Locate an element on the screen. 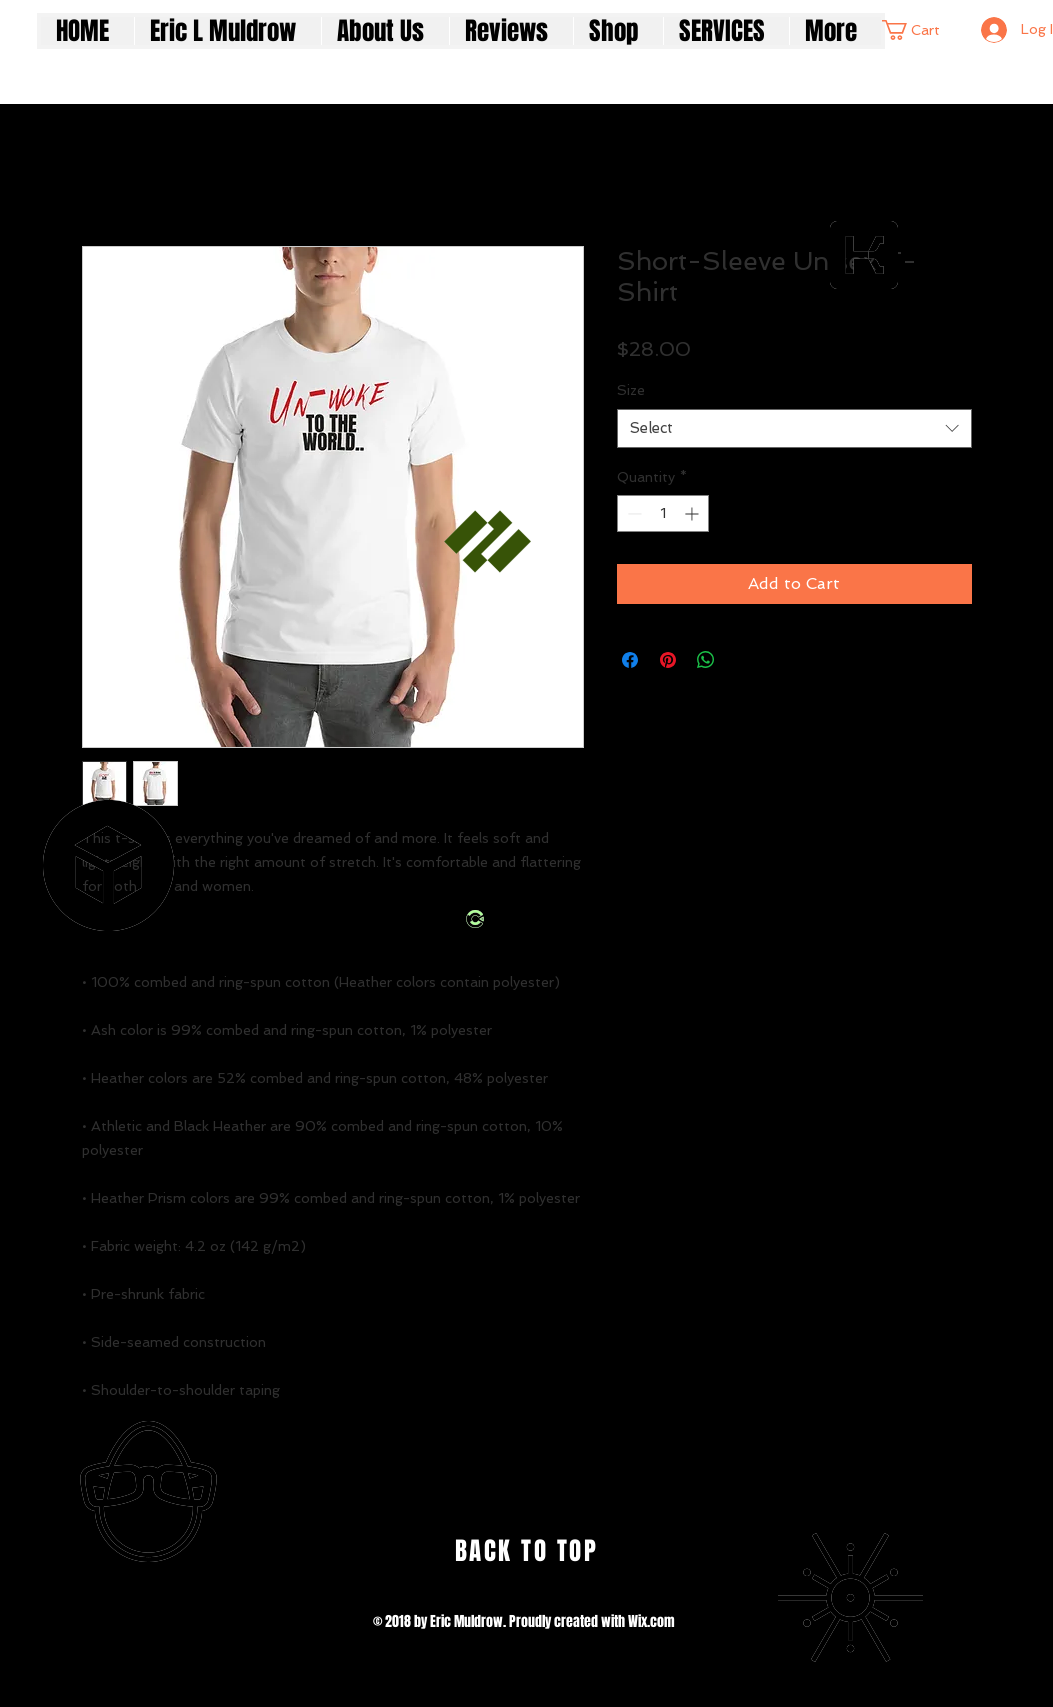 The image size is (1053, 1707). egghead.io logo - access web development tutorials and courses is located at coordinates (148, 1491).